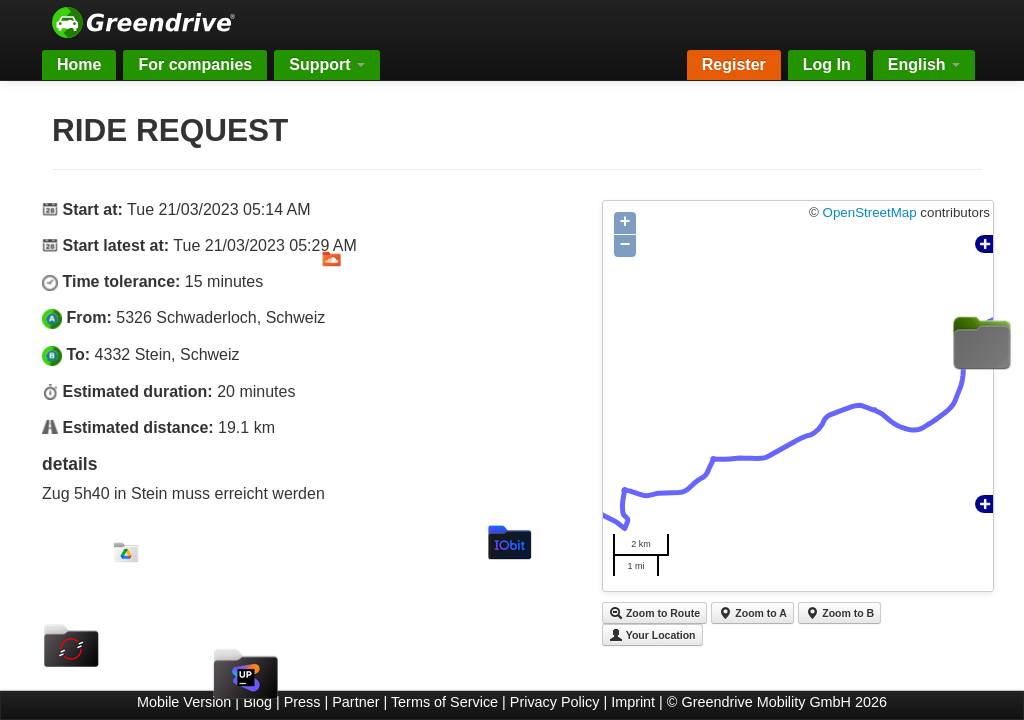  What do you see at coordinates (126, 553) in the screenshot?
I see `open google drive folder` at bounding box center [126, 553].